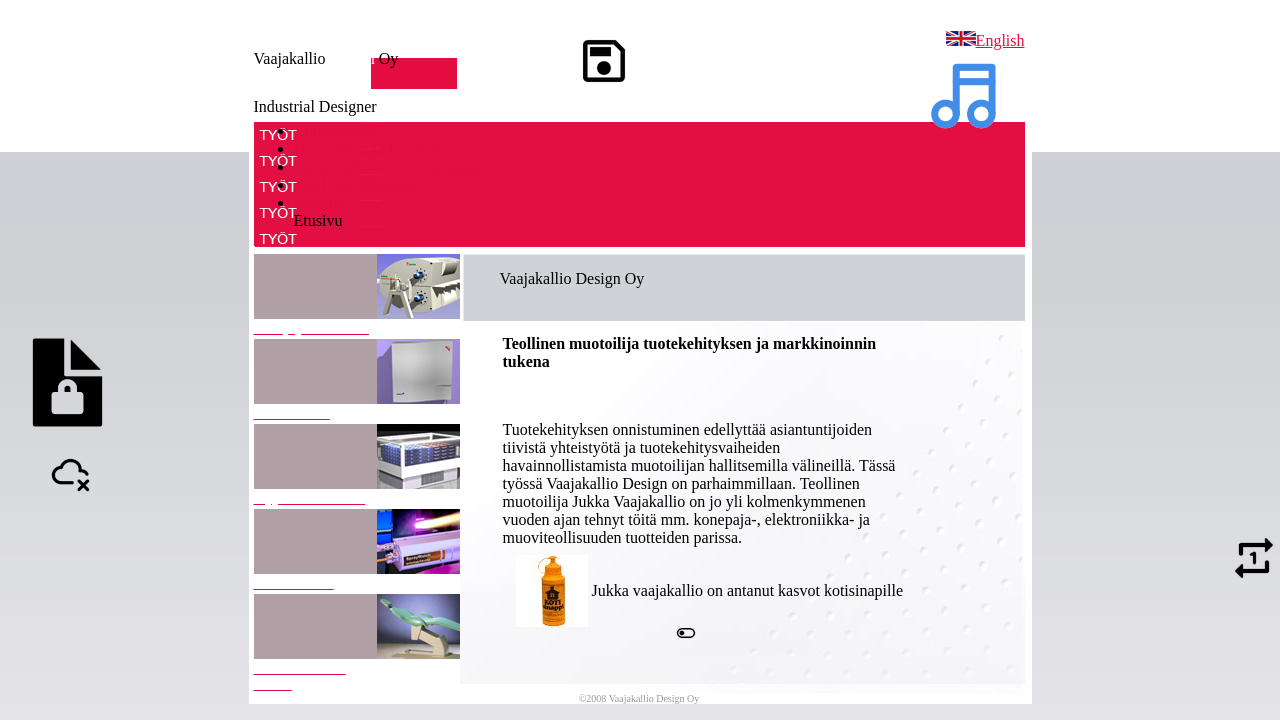  What do you see at coordinates (1254, 558) in the screenshot?
I see `repeat the current track once` at bounding box center [1254, 558].